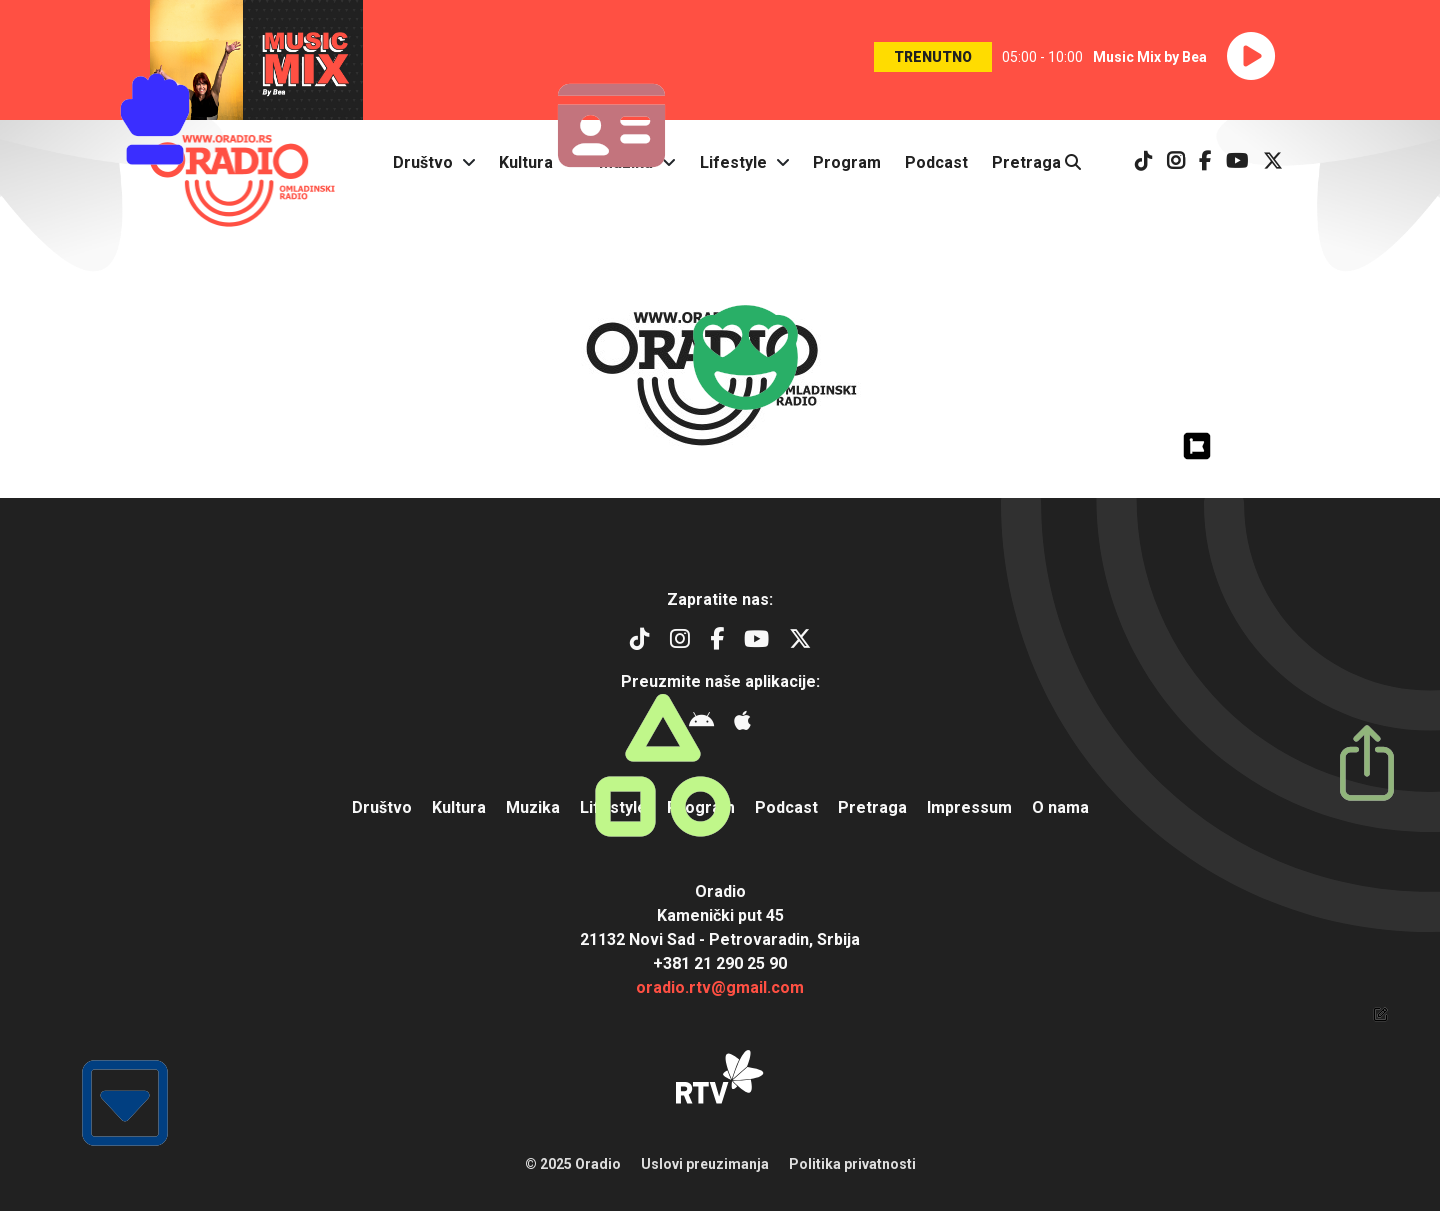 The width and height of the screenshot is (1440, 1211). What do you see at coordinates (663, 769) in the screenshot?
I see `access shape tools or drawing options` at bounding box center [663, 769].